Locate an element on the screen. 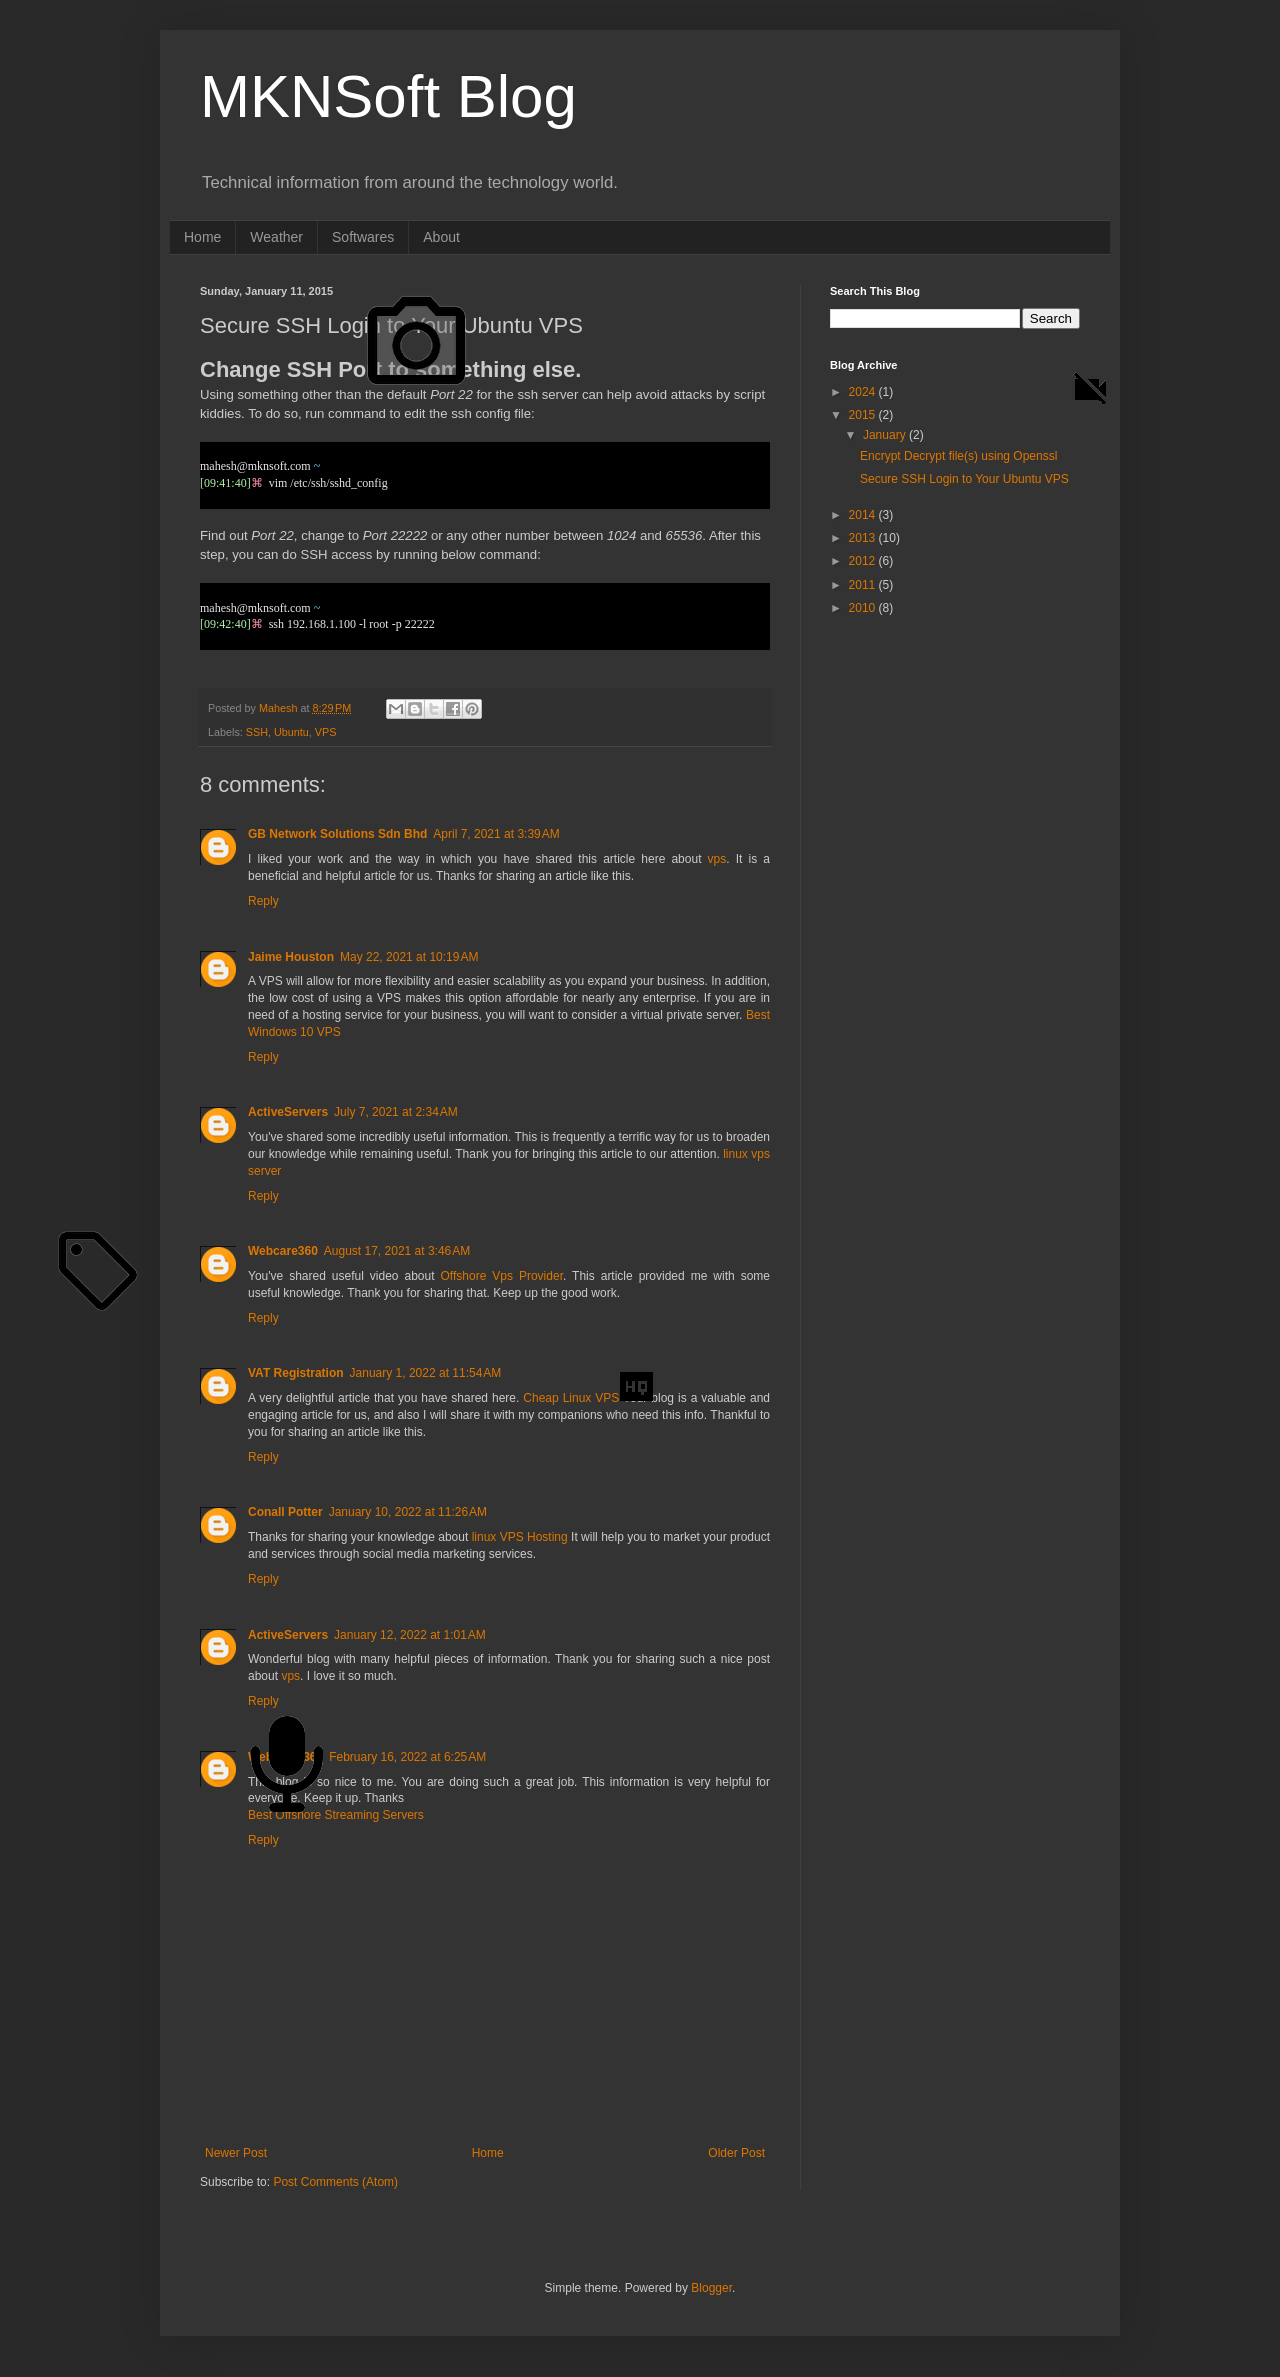 This screenshot has width=1280, height=2377. tap to start voice recording is located at coordinates (287, 1764).